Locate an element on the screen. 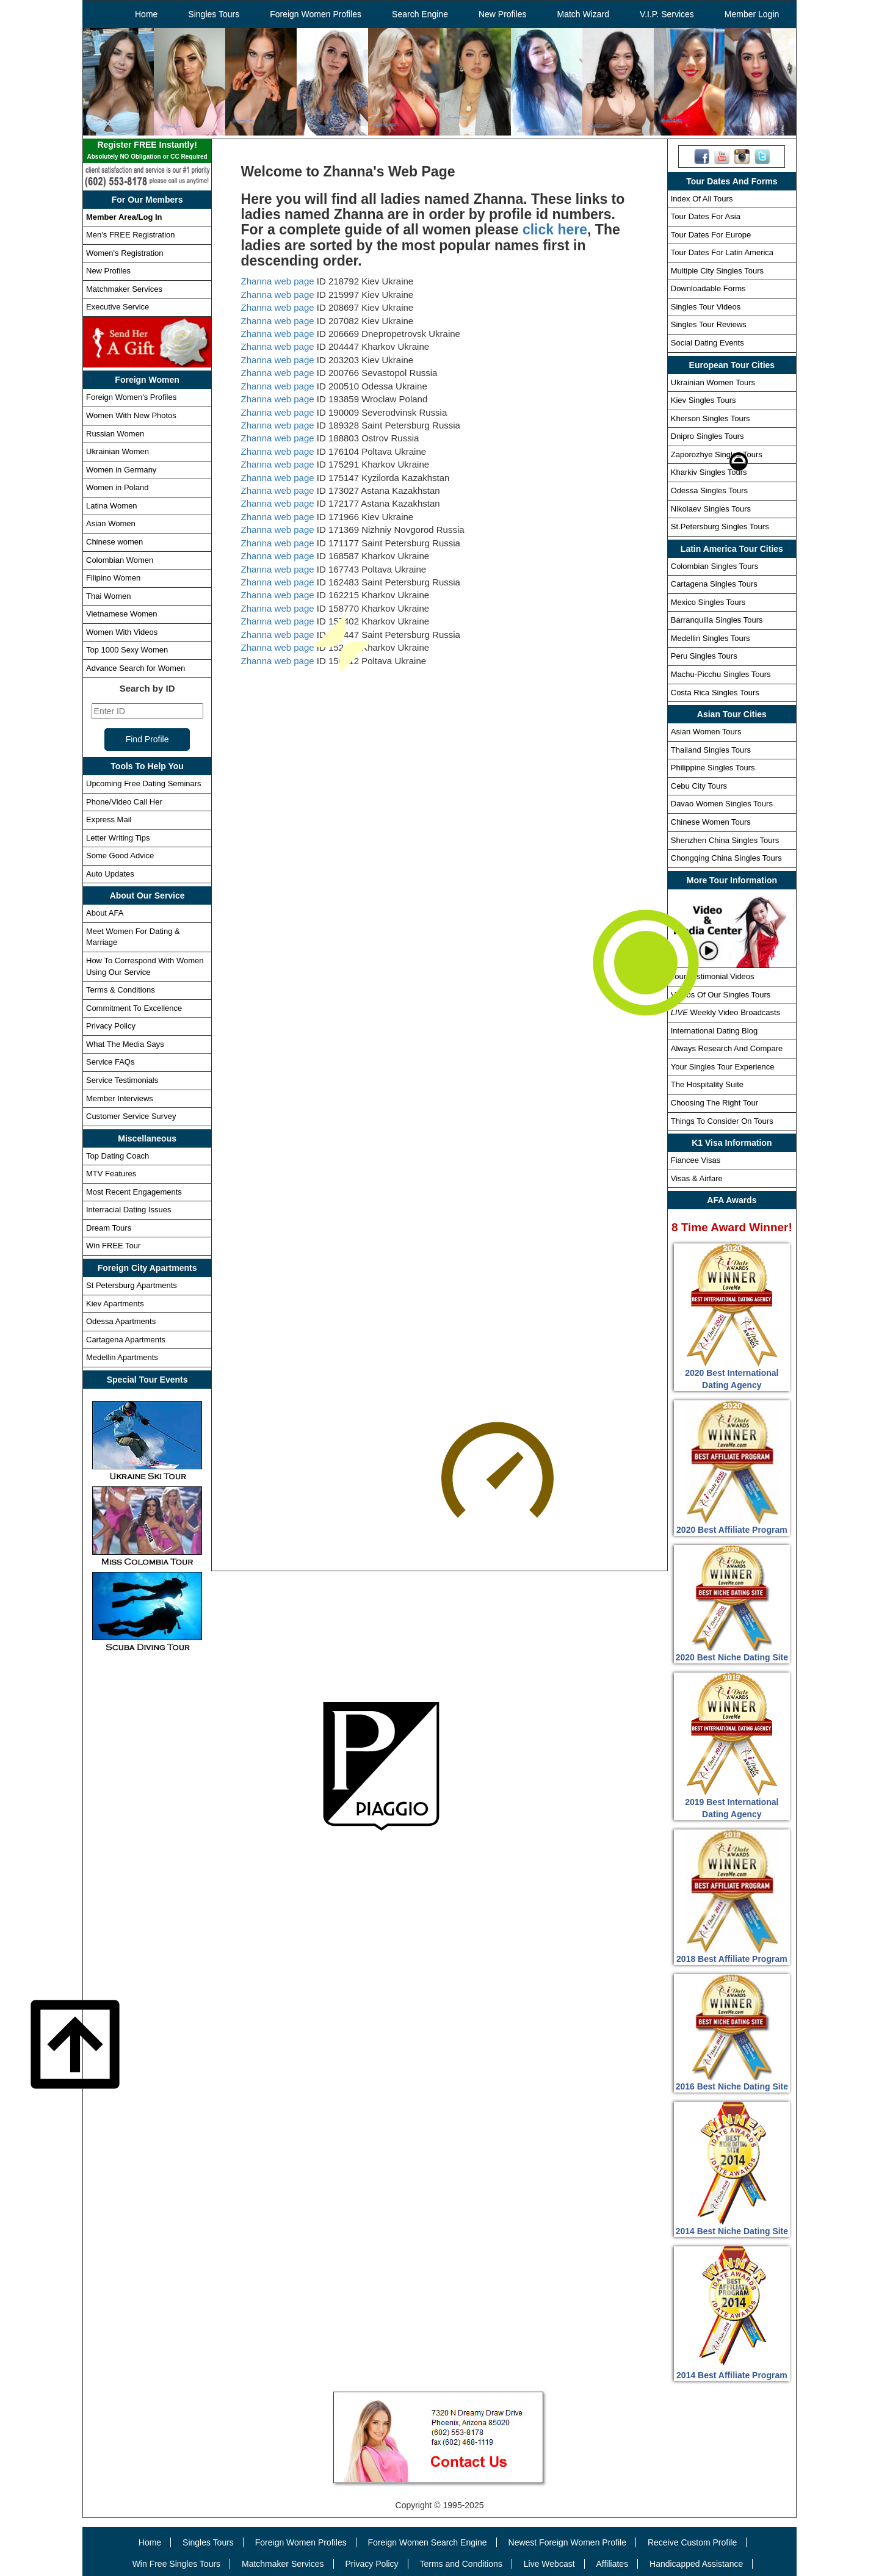  indicates loading or processing in progress is located at coordinates (646, 963).